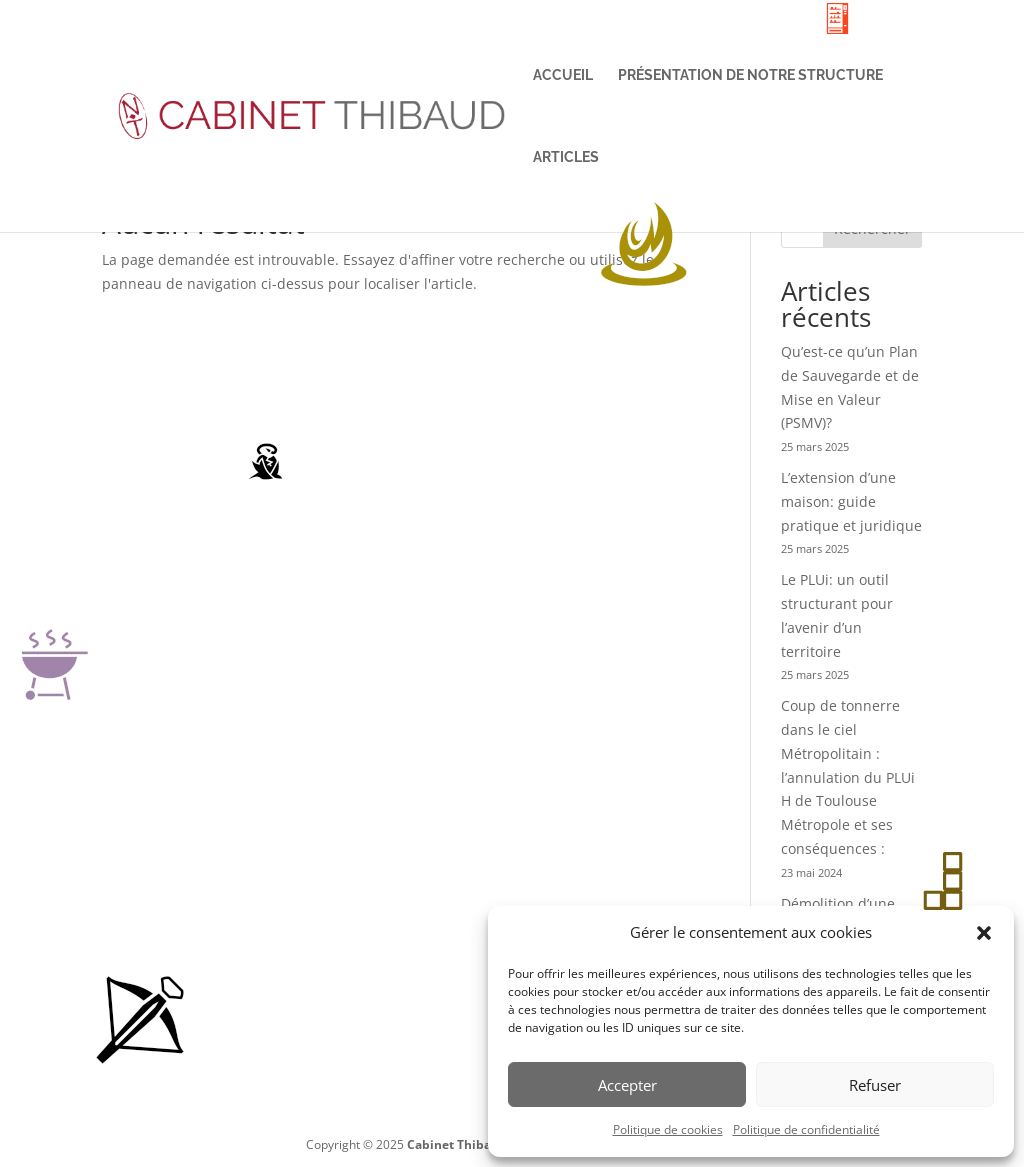 The width and height of the screenshot is (1024, 1167). I want to click on indicates a fire hazard or danger zone, so click(644, 243).